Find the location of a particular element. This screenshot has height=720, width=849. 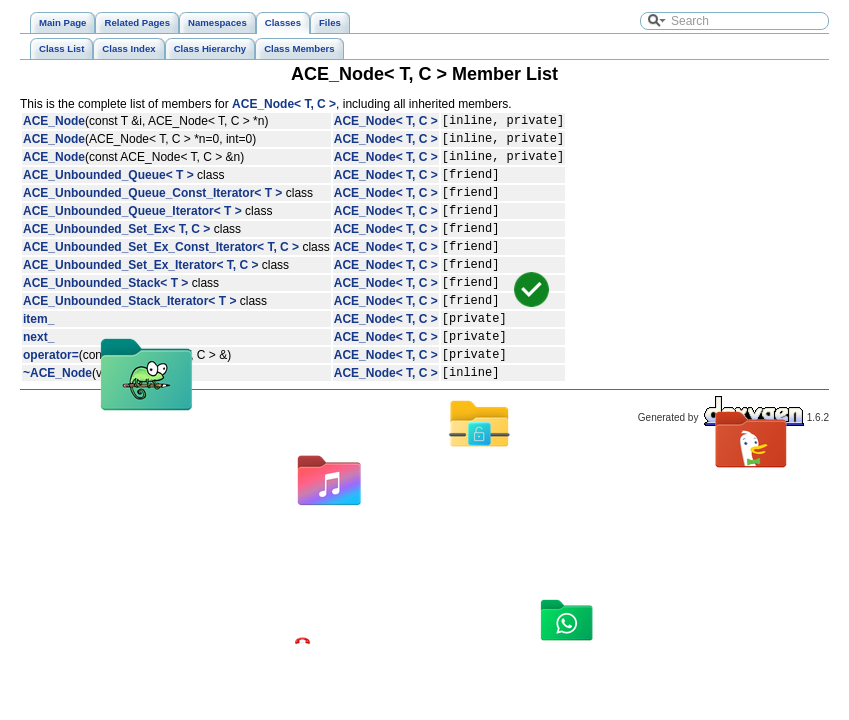

open notepad++ project folder is located at coordinates (146, 377).